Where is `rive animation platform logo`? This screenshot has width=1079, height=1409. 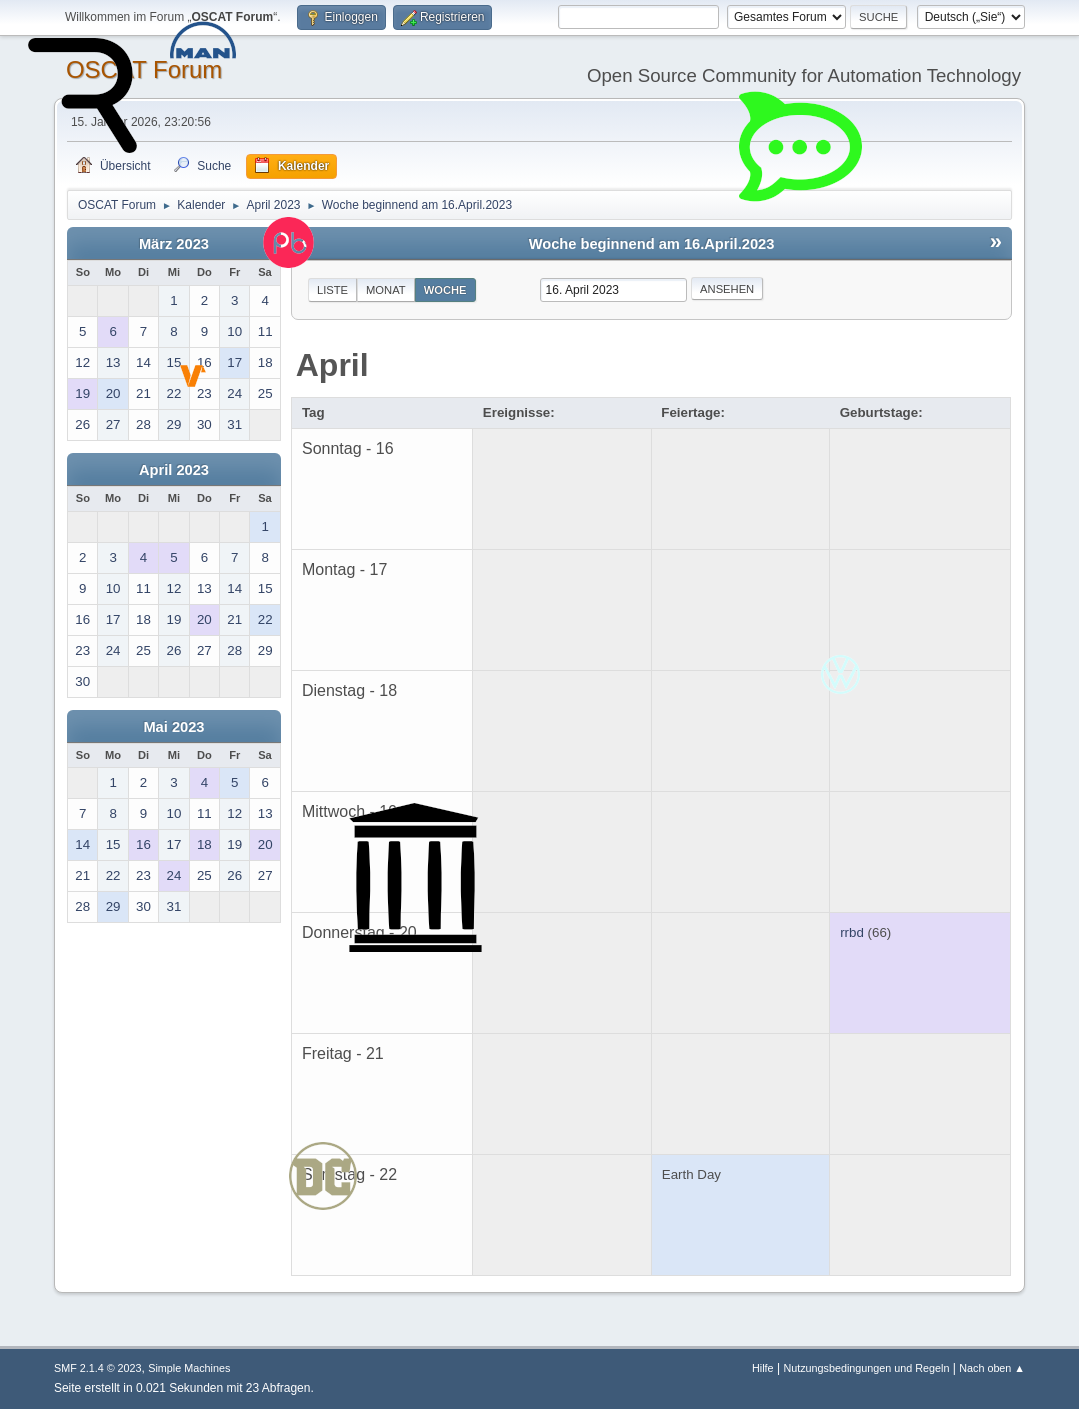 rive animation platform logo is located at coordinates (82, 95).